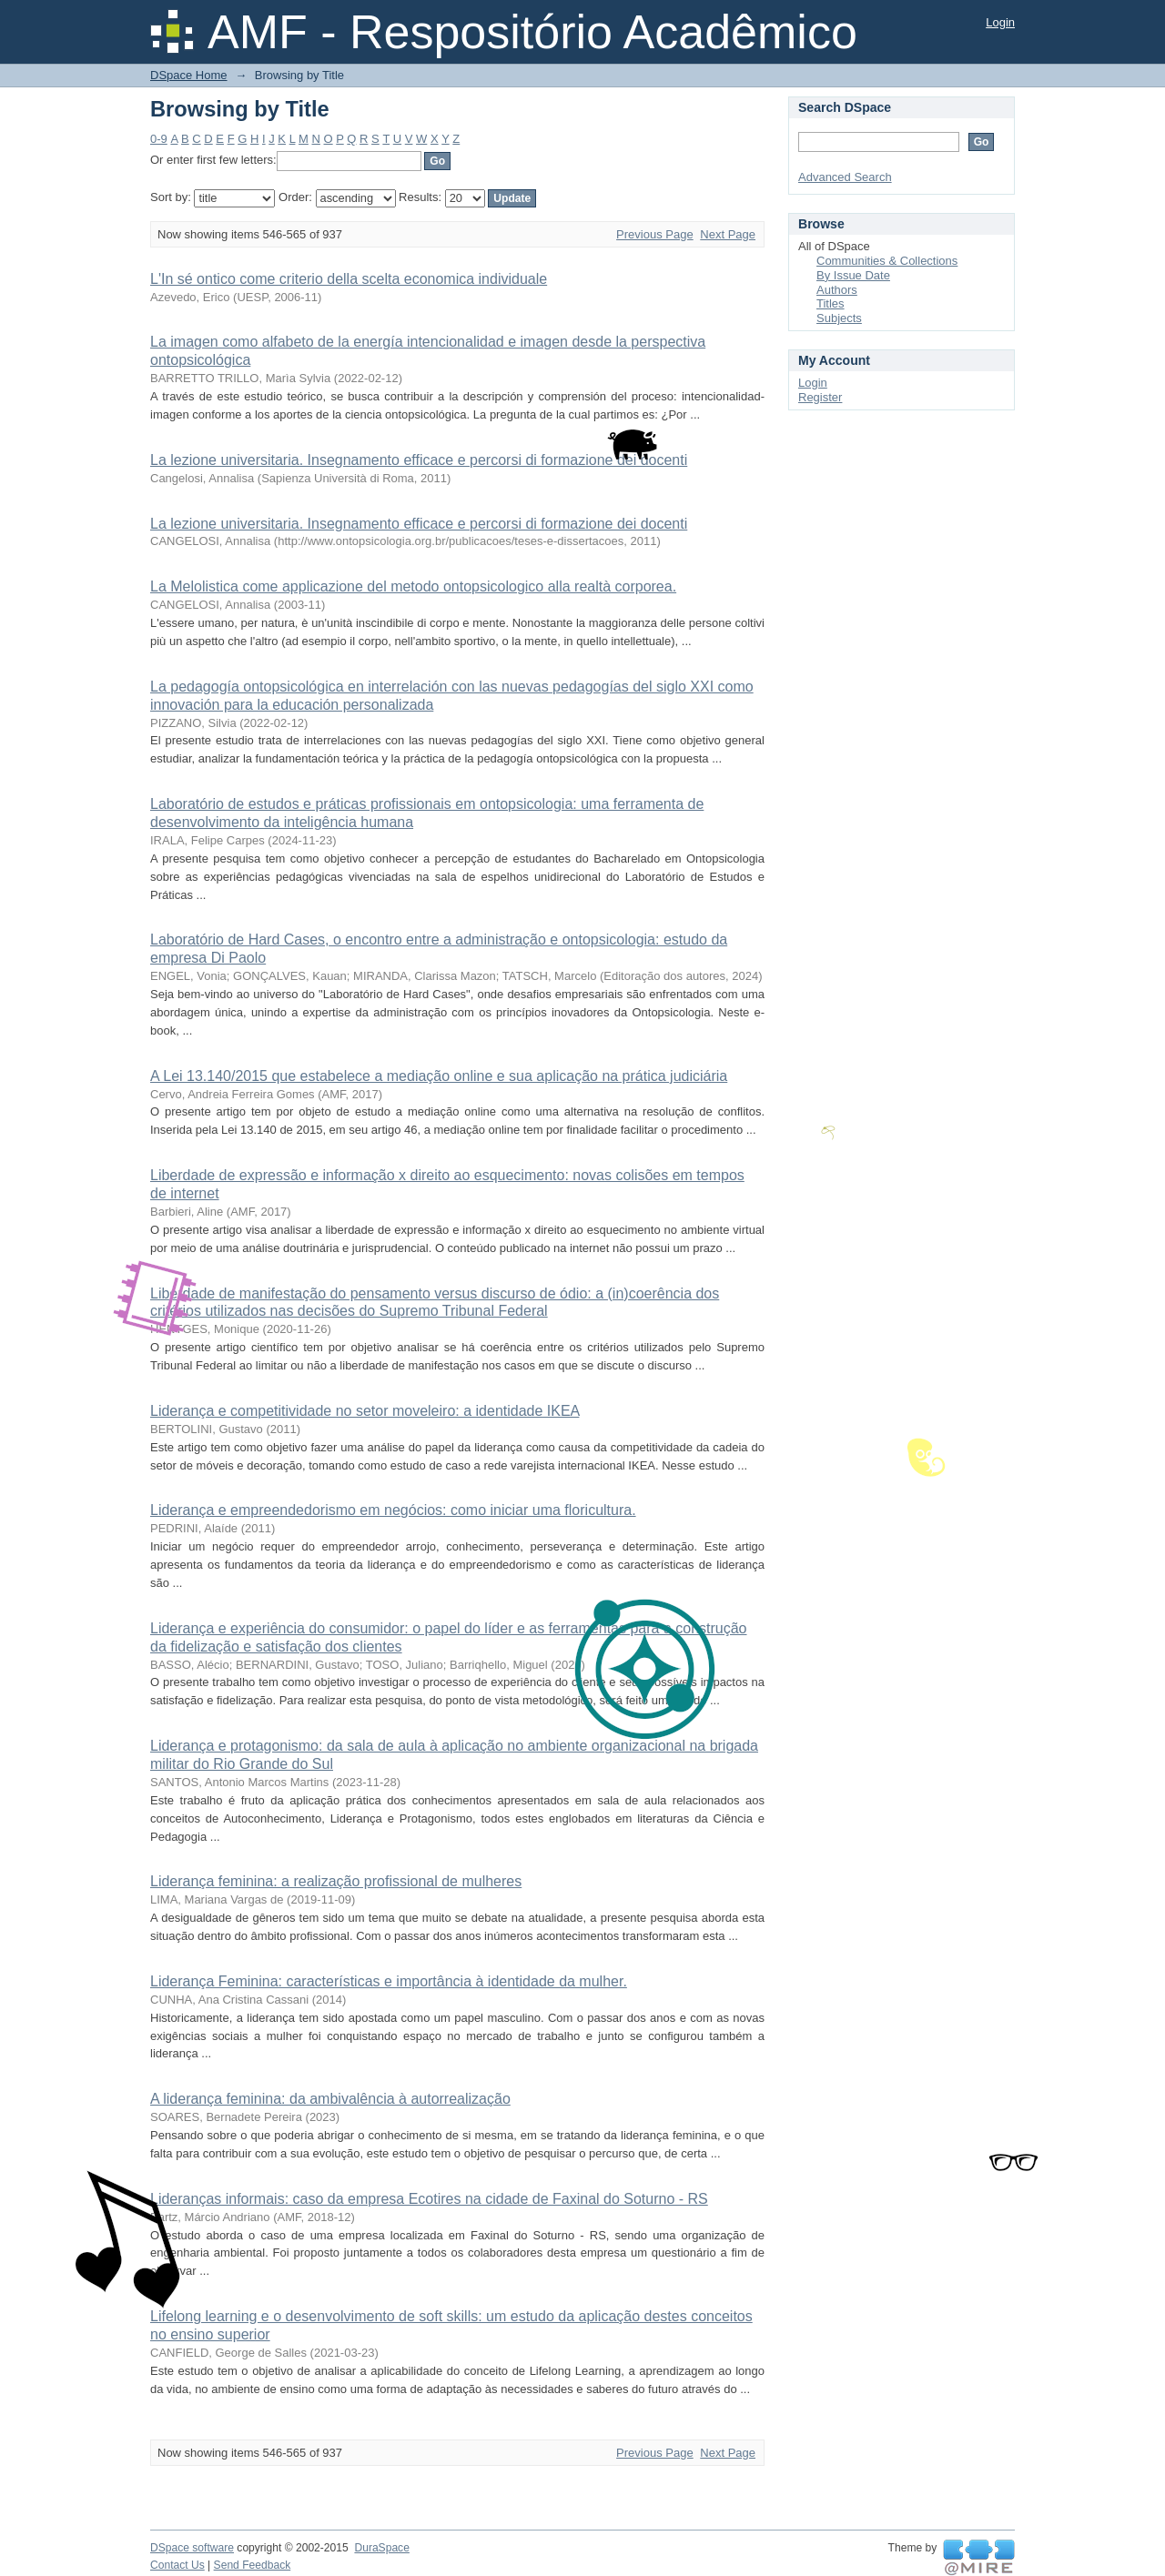 This screenshot has height=2576, width=1165. What do you see at coordinates (1013, 2162) in the screenshot?
I see `toggle cool or casual style for avatar` at bounding box center [1013, 2162].